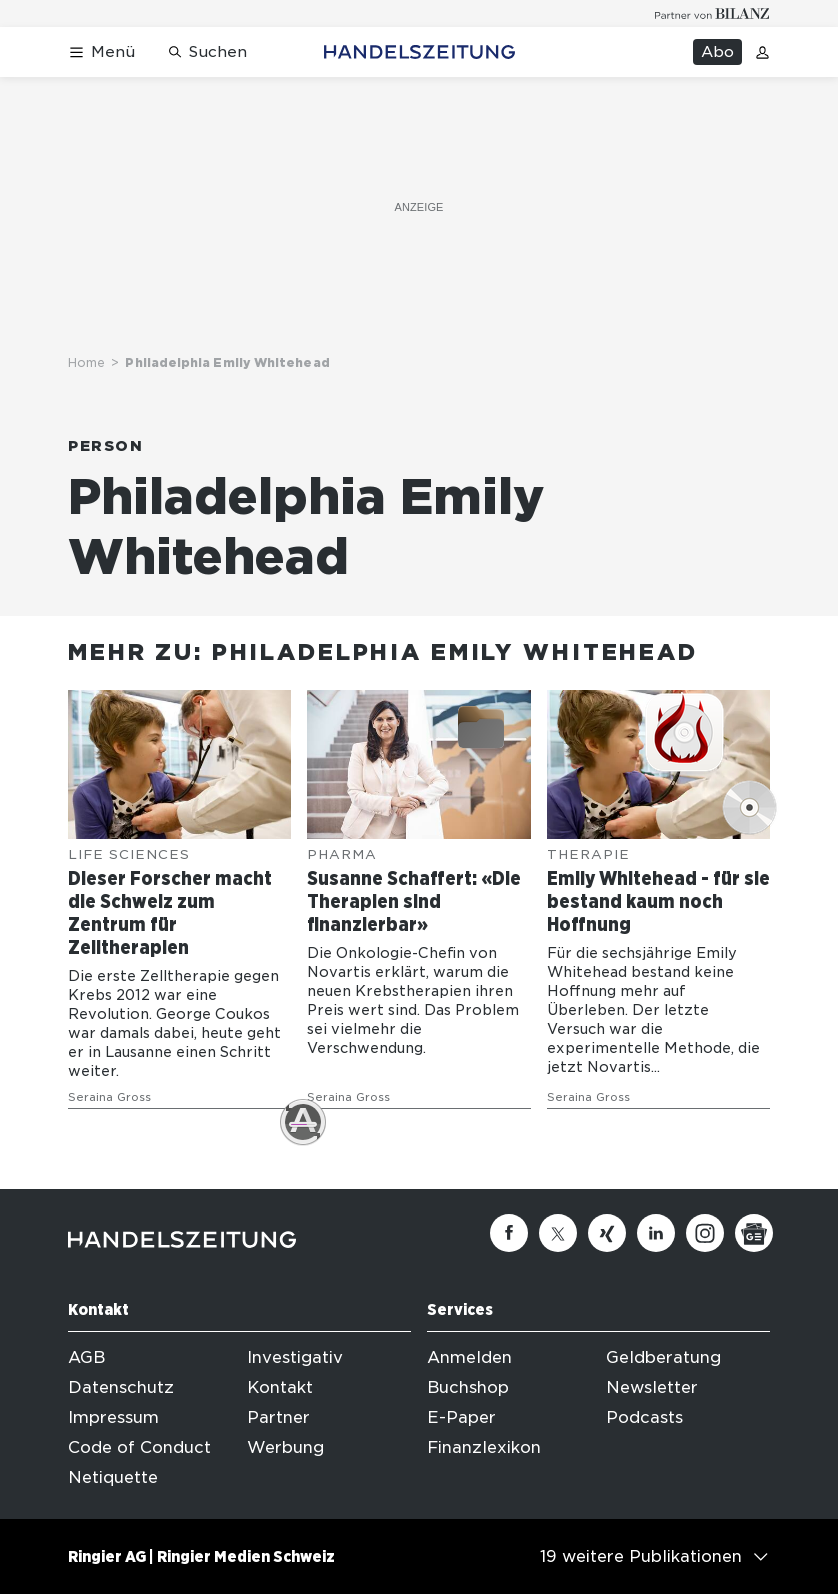  Describe the element at coordinates (749, 807) in the screenshot. I see `access CD/DVD drive contents` at that location.